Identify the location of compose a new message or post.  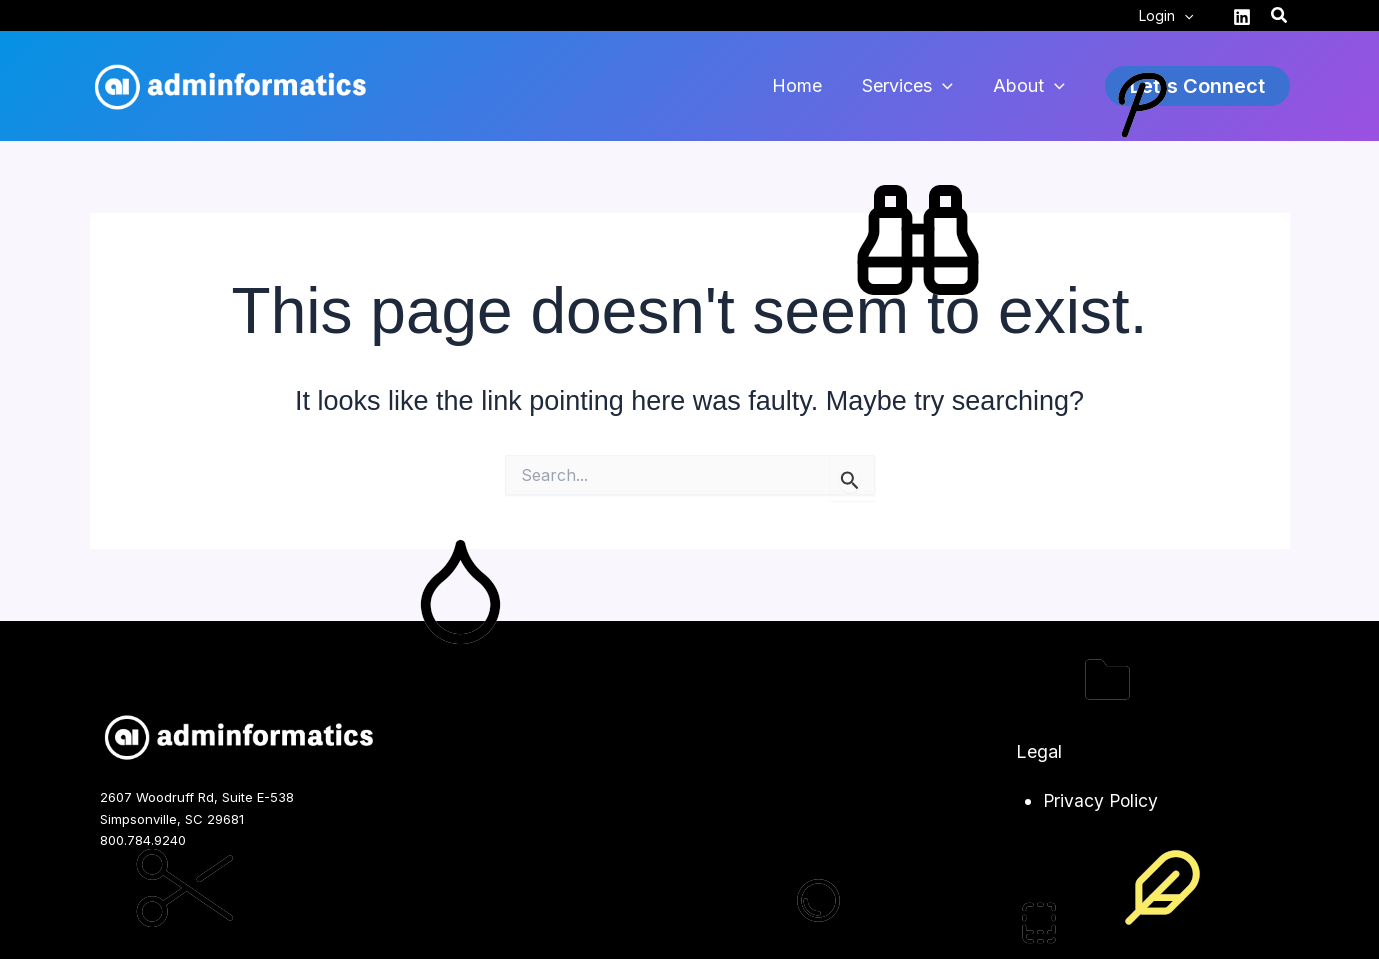
(1162, 887).